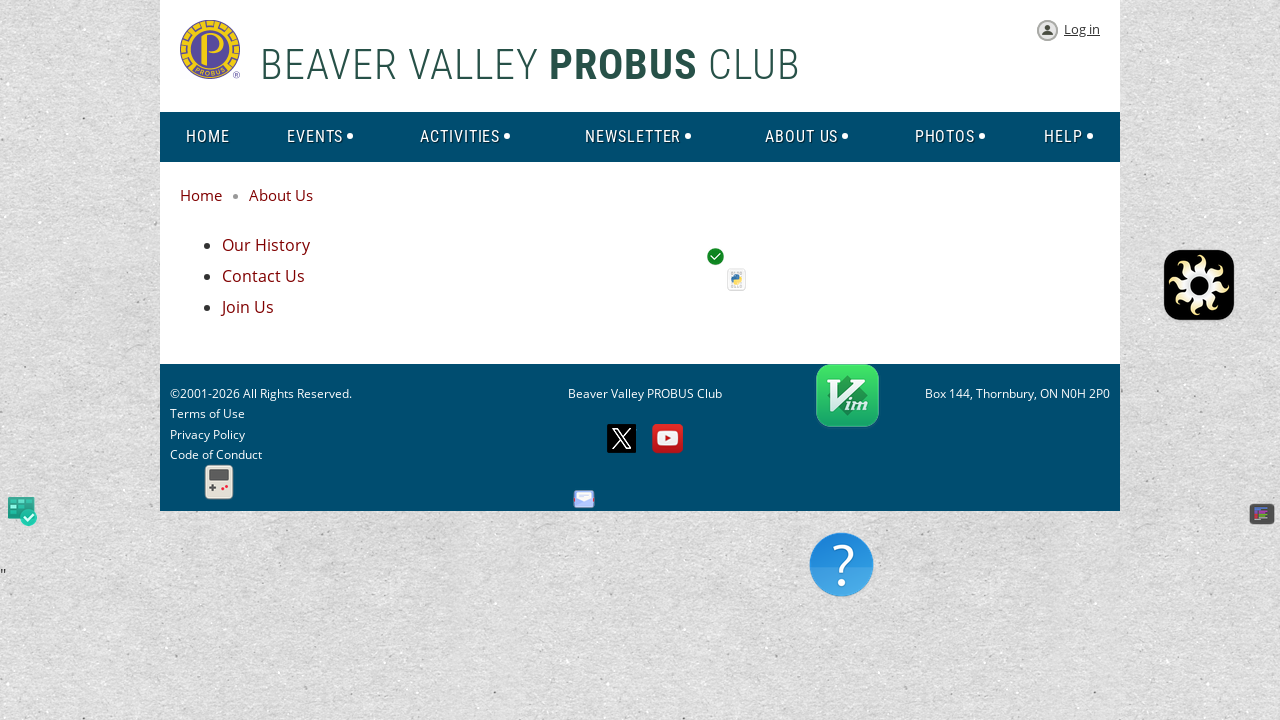 The height and width of the screenshot is (720, 1280). What do you see at coordinates (584, 499) in the screenshot?
I see `open evolution email client` at bounding box center [584, 499].